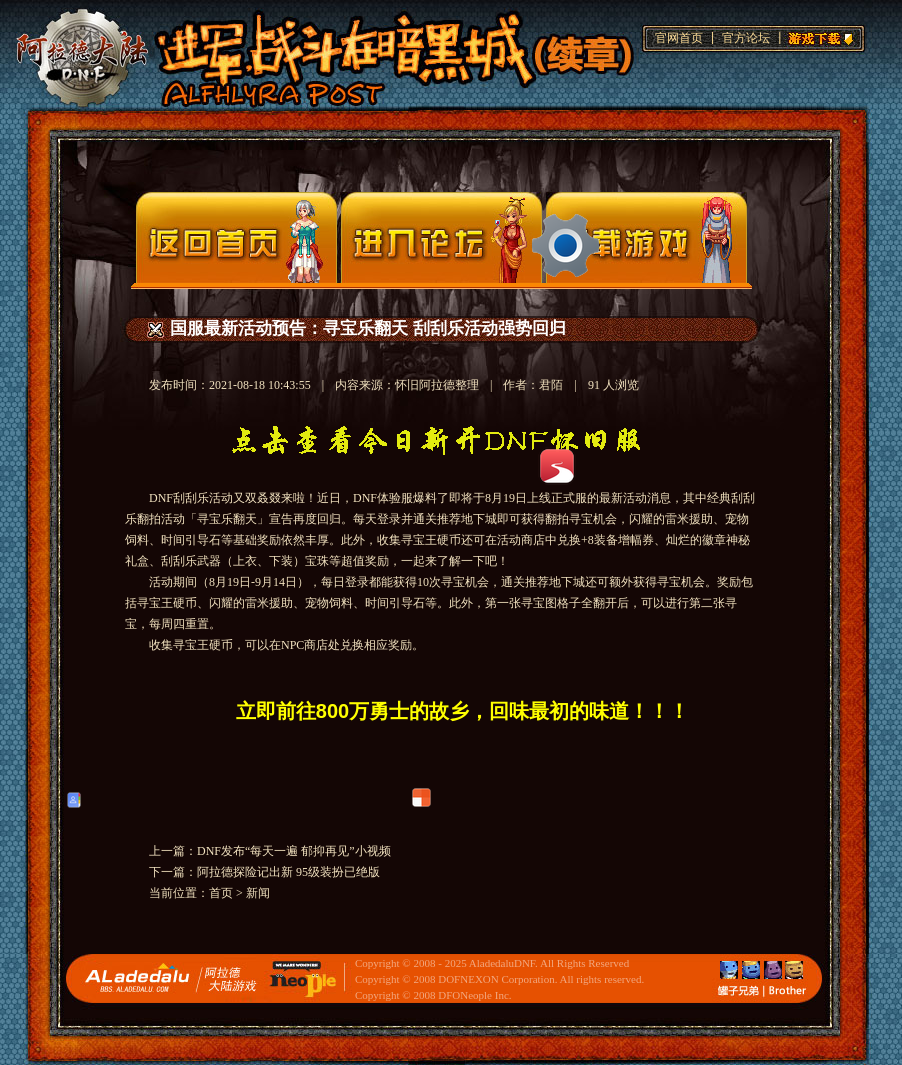  What do you see at coordinates (557, 466) in the screenshot?
I see `open tutanota secure email app` at bounding box center [557, 466].